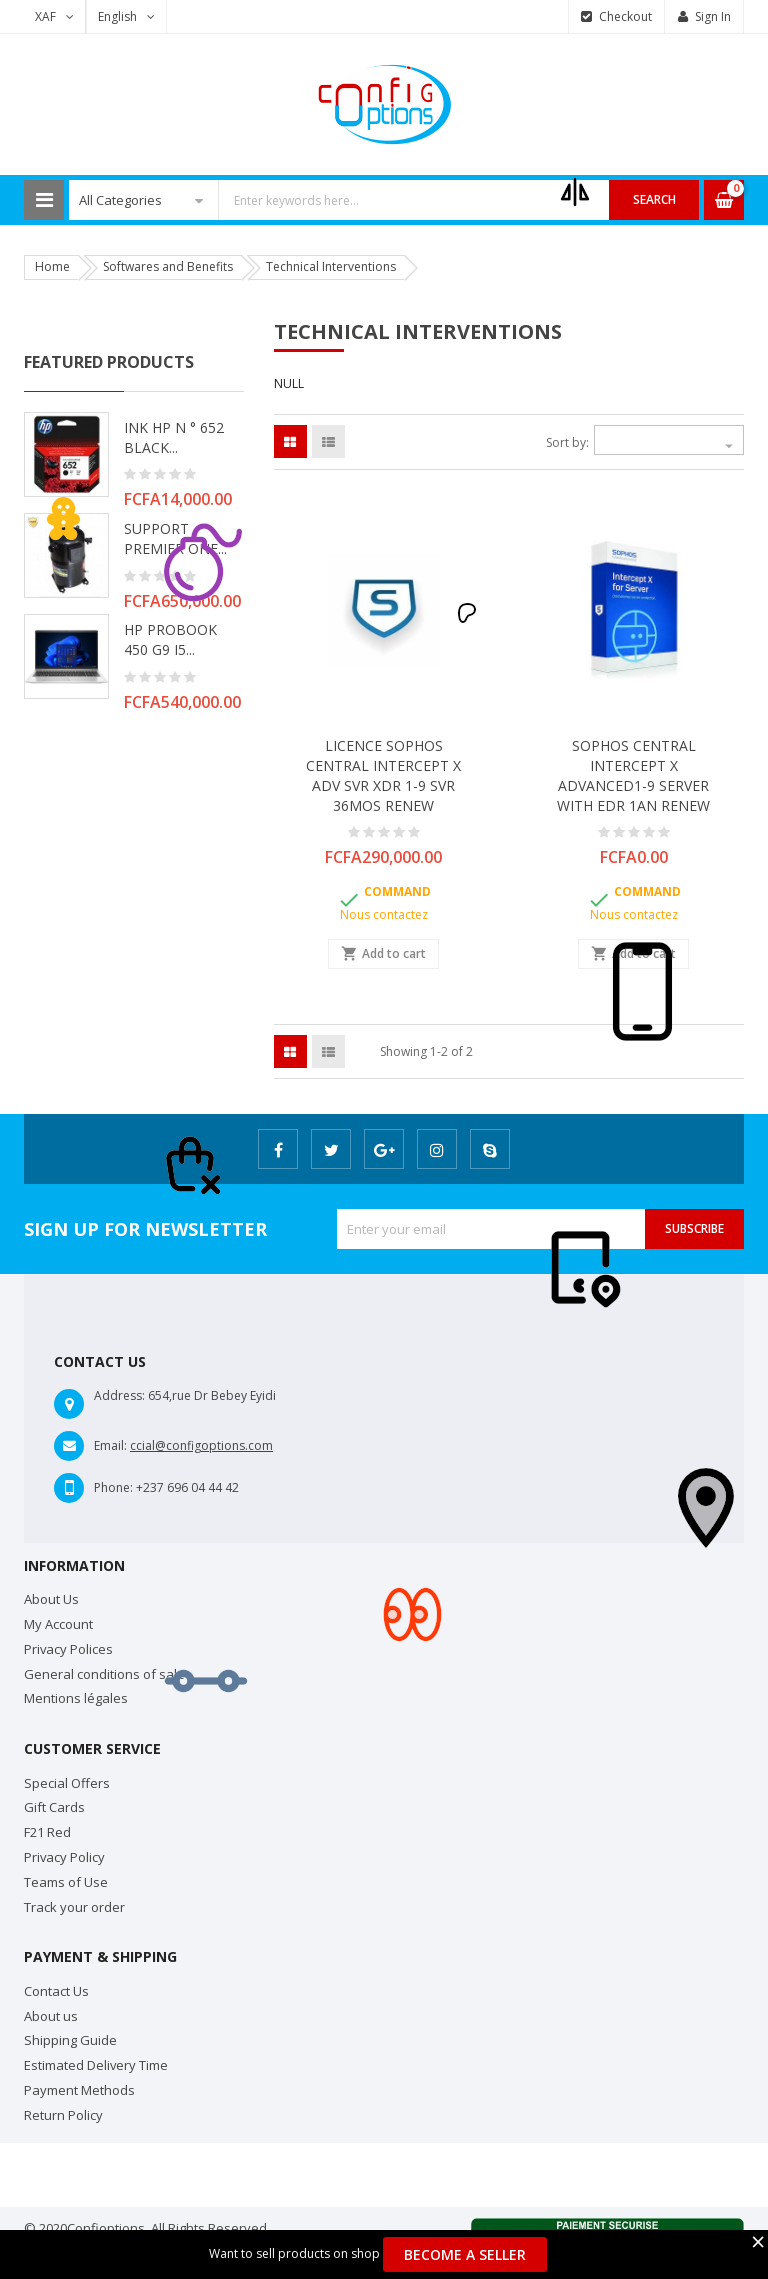  I want to click on indicates a destructive or dangerous action, so click(199, 561).